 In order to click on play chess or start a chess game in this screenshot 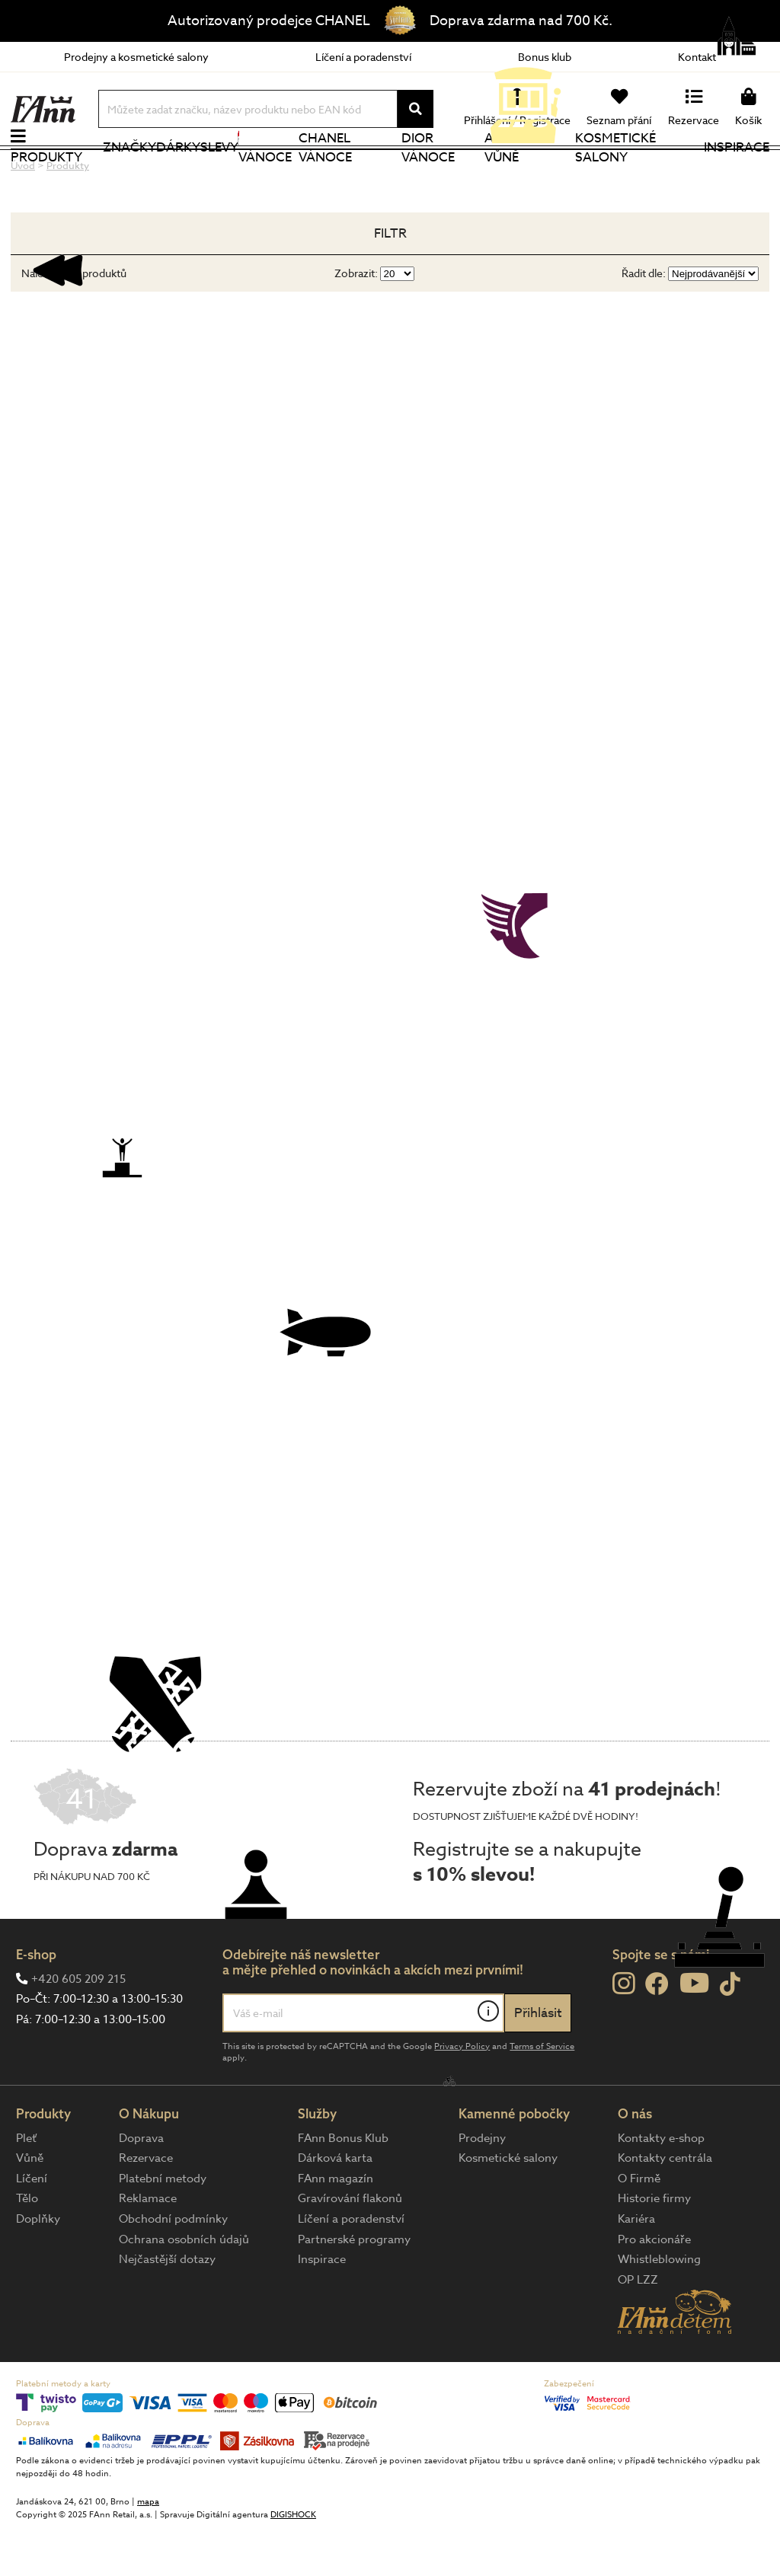, I will do `click(256, 1874)`.